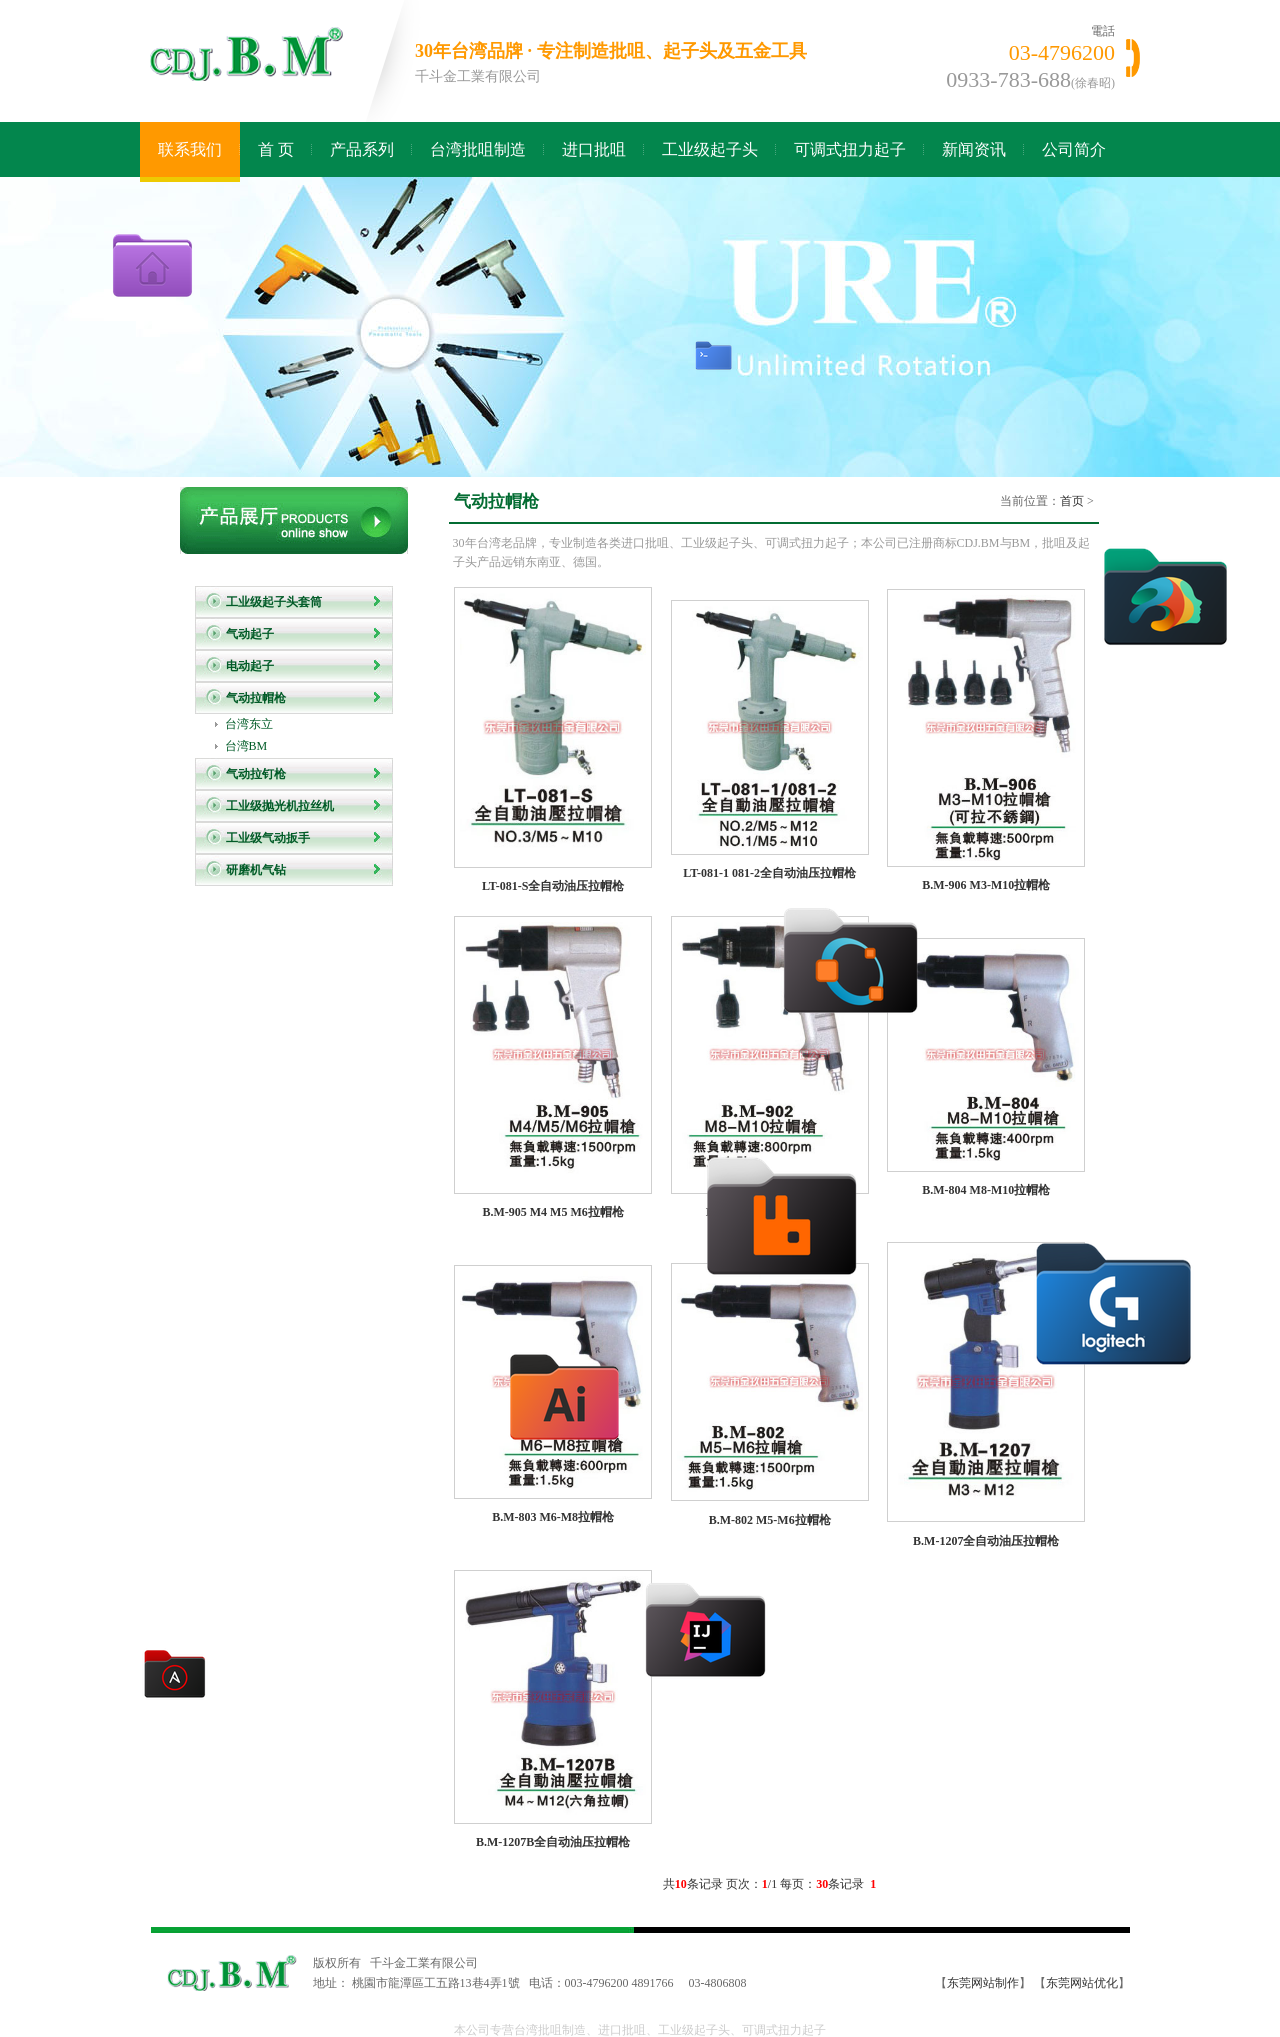 This screenshot has width=1280, height=2037. What do you see at coordinates (850, 964) in the screenshot?
I see `folder for octave programming files` at bounding box center [850, 964].